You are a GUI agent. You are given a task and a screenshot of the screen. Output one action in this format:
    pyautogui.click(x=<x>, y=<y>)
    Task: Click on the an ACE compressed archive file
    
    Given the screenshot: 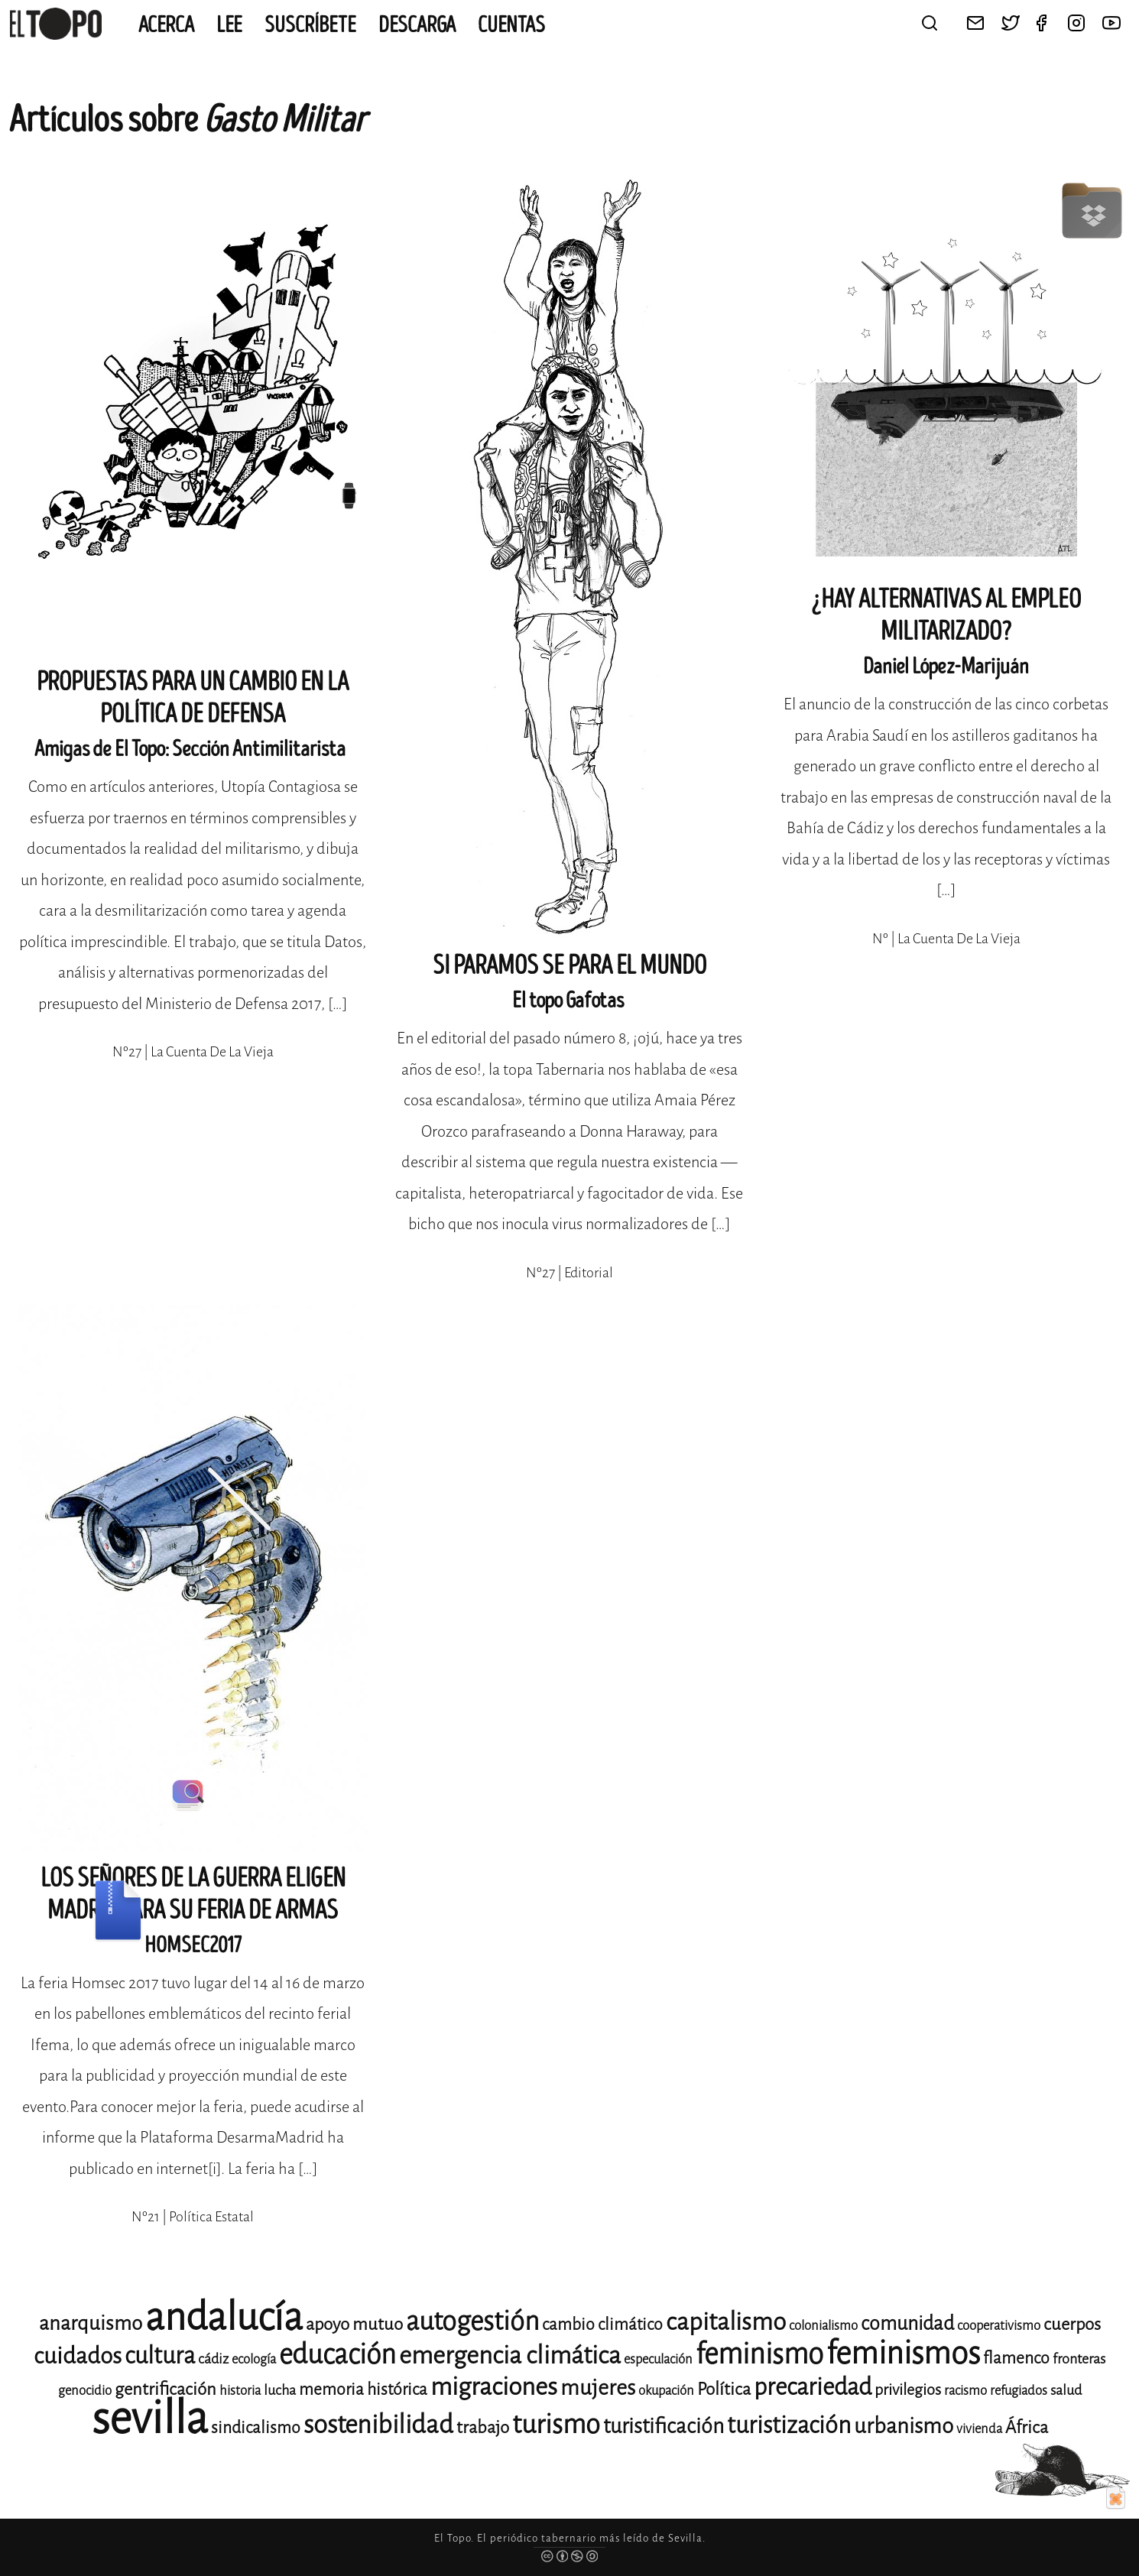 What is the action you would take?
    pyautogui.click(x=118, y=1911)
    